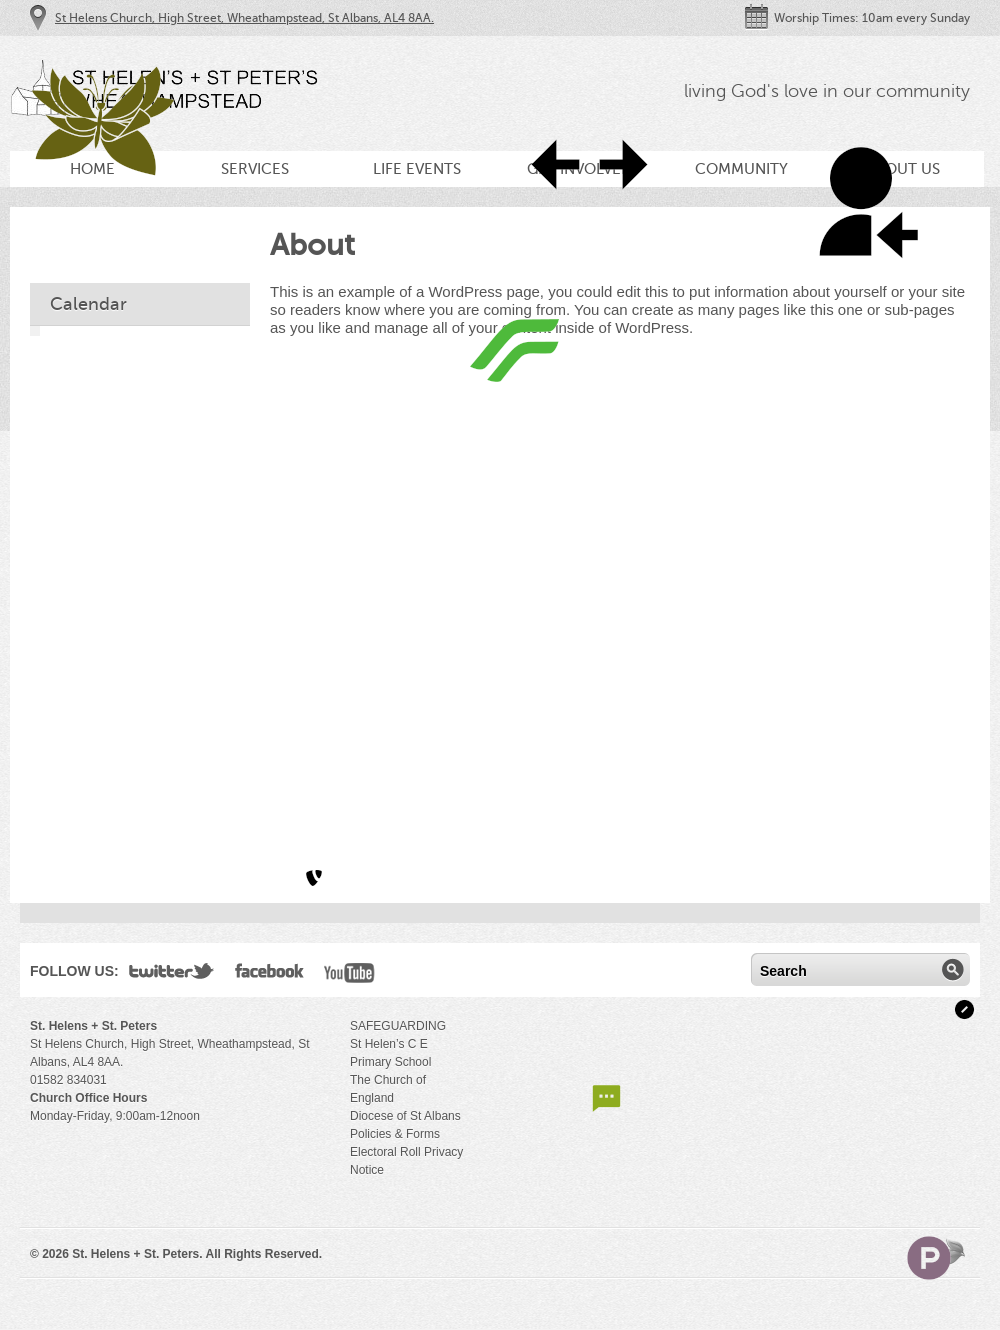 This screenshot has width=1000, height=1330. Describe the element at coordinates (929, 1258) in the screenshot. I see `visit product hunt website or app` at that location.